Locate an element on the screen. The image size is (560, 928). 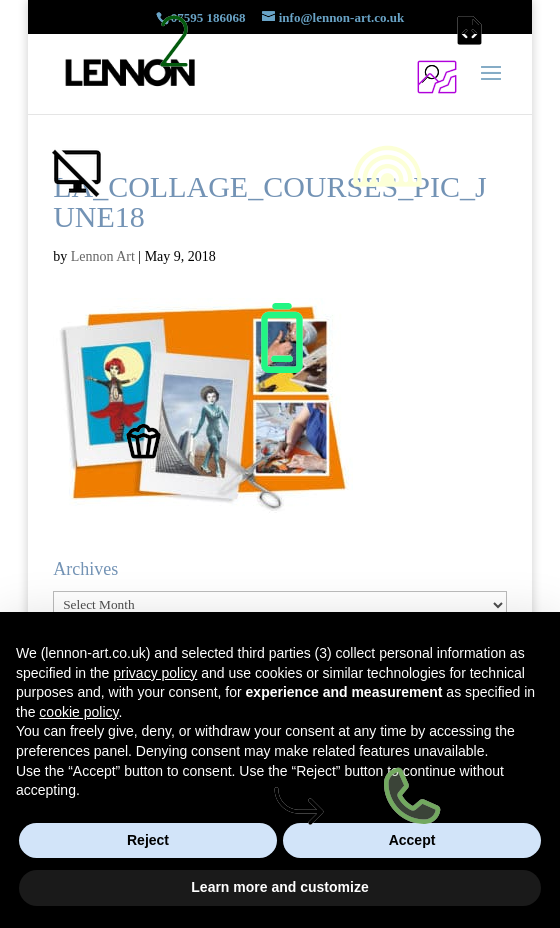
tap to make a phone call is located at coordinates (411, 797).